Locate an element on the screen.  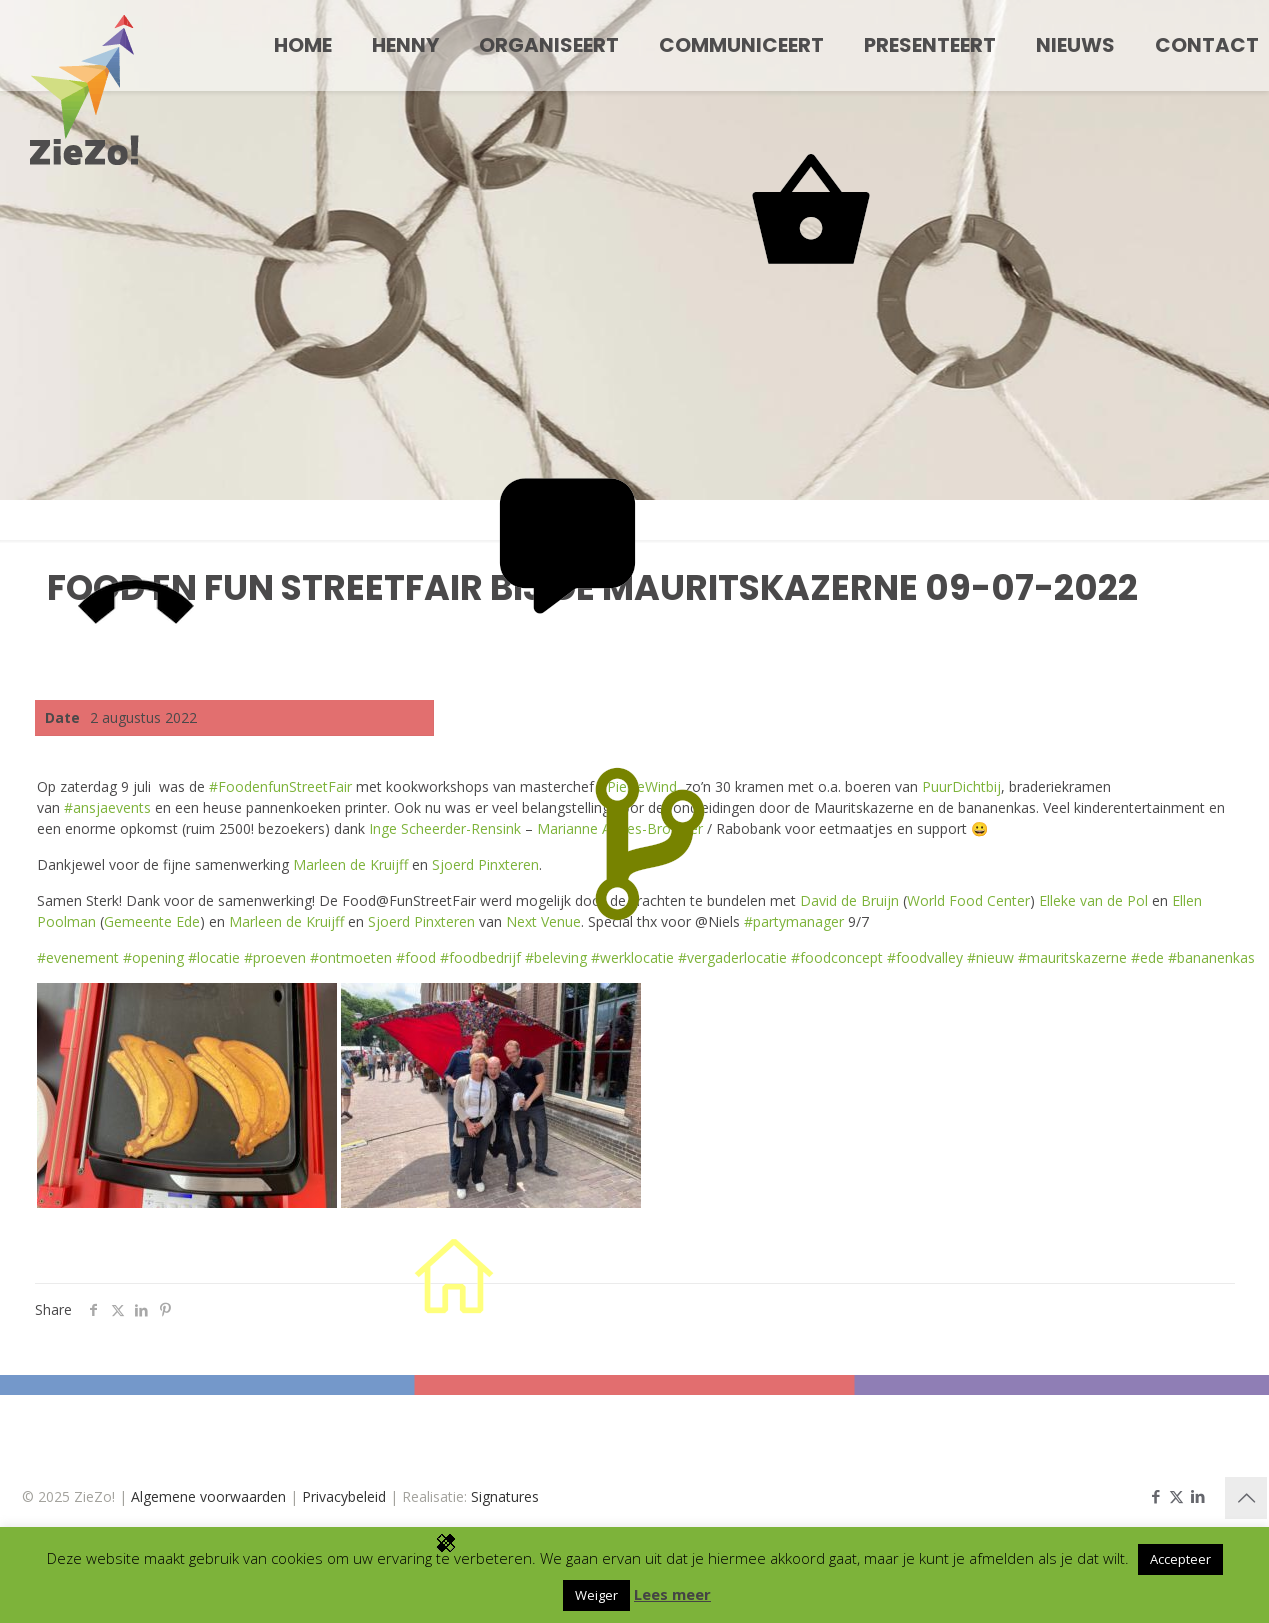
create a new git branch is located at coordinates (650, 844).